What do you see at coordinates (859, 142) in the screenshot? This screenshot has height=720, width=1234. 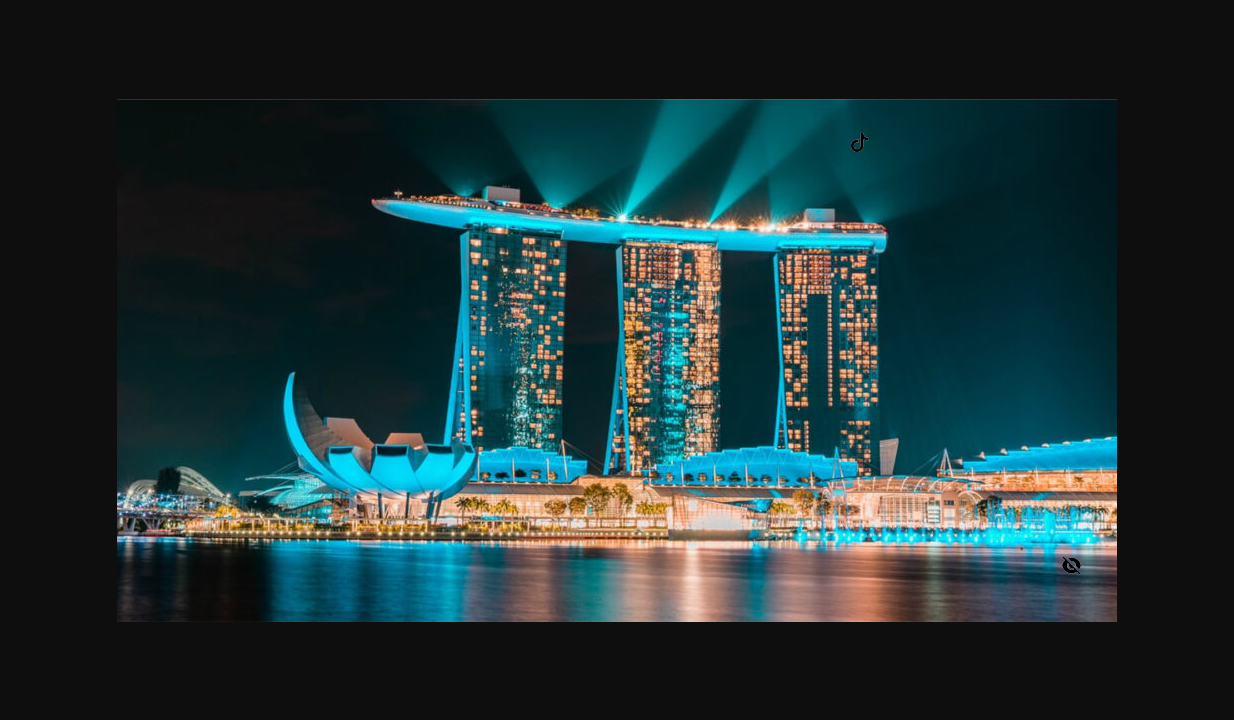 I see `open the TikTok app` at bounding box center [859, 142].